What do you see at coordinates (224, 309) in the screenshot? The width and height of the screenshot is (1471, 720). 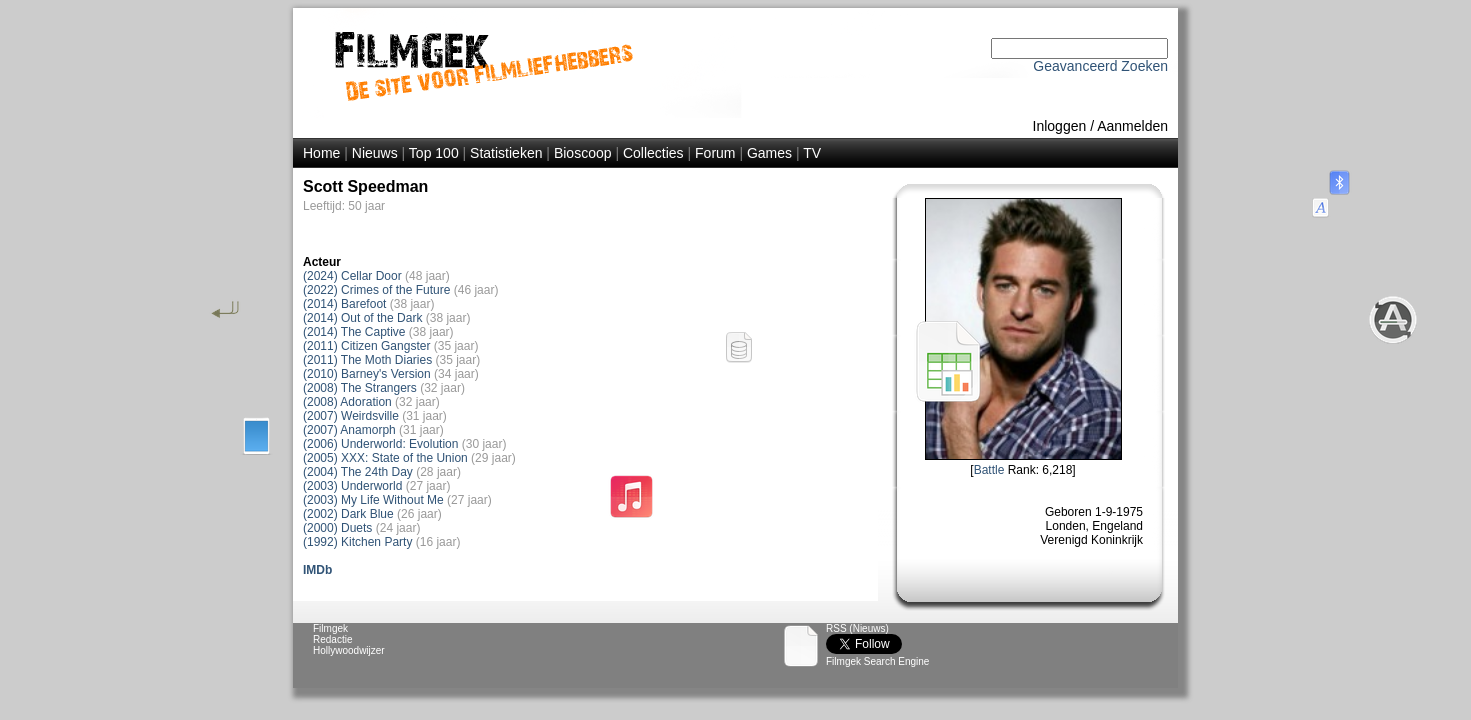 I see `reply to all recipients of an email` at bounding box center [224, 309].